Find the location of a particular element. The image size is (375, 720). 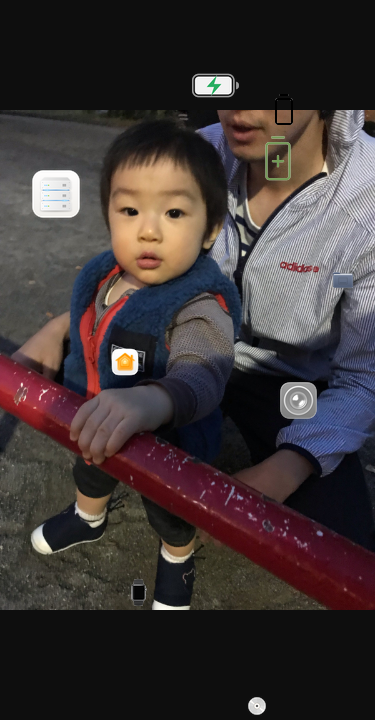

open the camera app is located at coordinates (298, 400).